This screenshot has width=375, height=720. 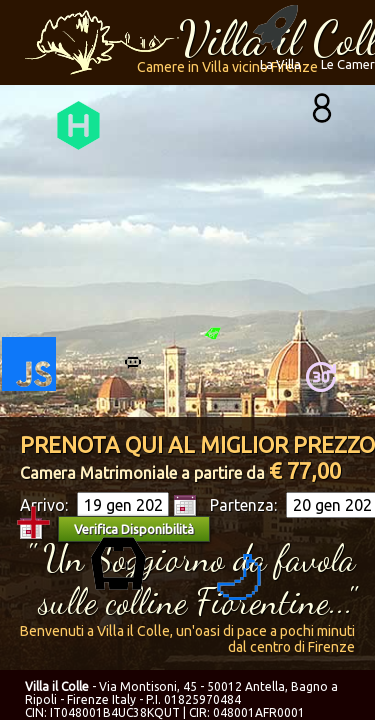 I want to click on apache cordova framework logo, so click(x=118, y=563).